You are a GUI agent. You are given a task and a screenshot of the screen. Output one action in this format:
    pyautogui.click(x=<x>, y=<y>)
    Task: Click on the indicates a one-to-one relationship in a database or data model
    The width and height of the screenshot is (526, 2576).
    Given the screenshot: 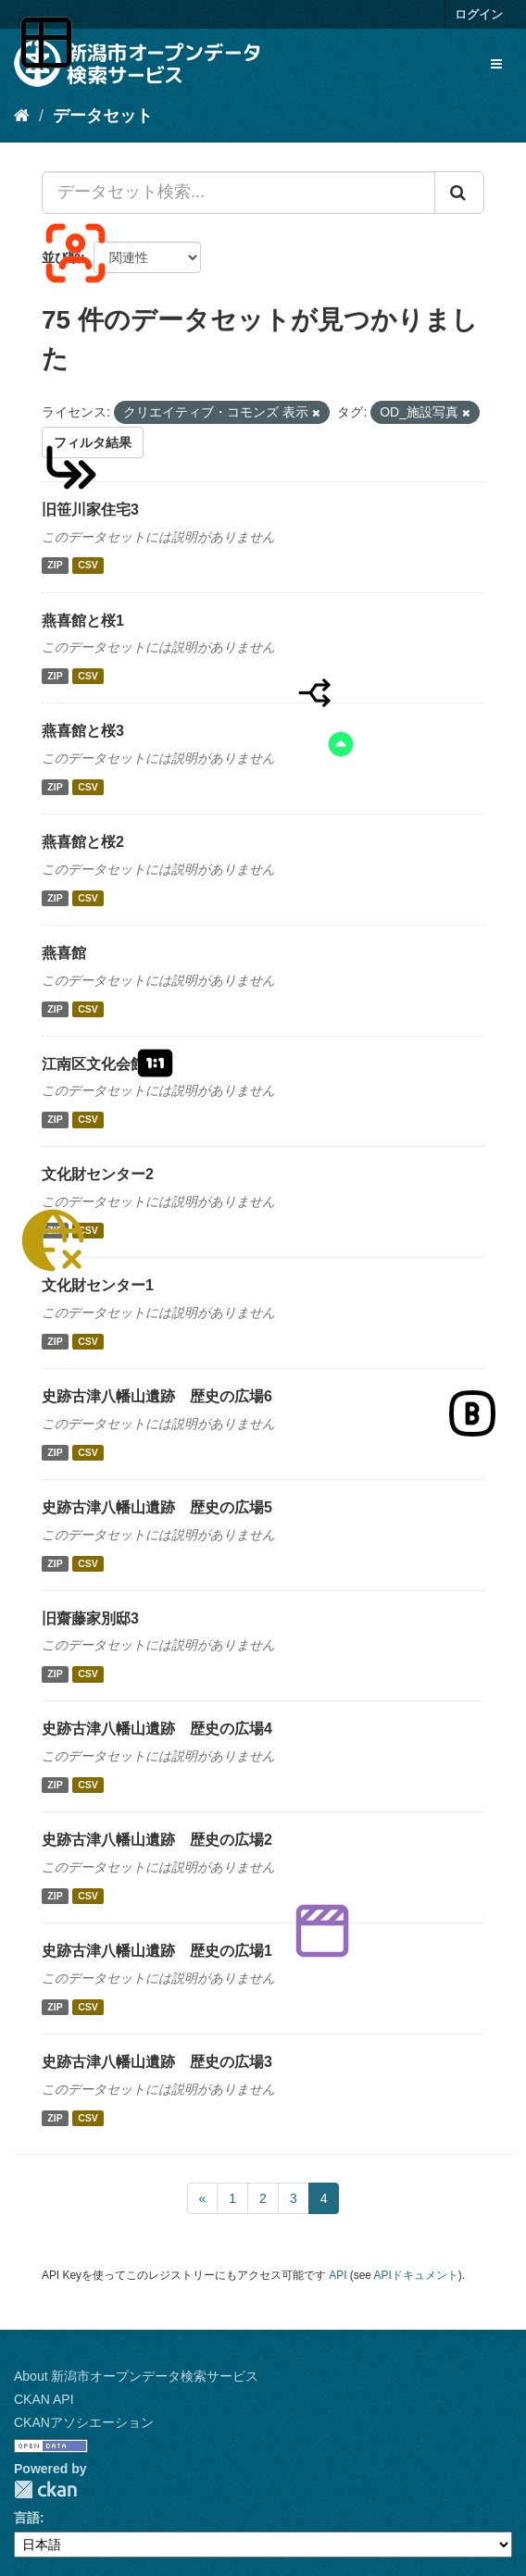 What is the action you would take?
    pyautogui.click(x=155, y=1063)
    